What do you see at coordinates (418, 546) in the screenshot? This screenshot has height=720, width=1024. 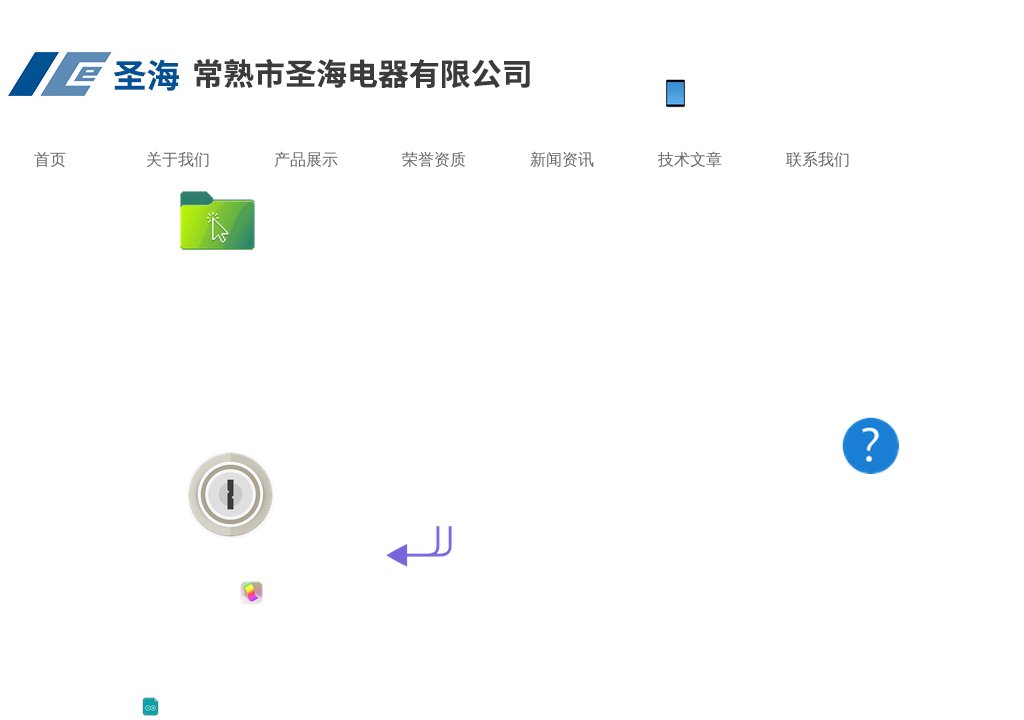 I see `reply to all recipients of an email` at bounding box center [418, 546].